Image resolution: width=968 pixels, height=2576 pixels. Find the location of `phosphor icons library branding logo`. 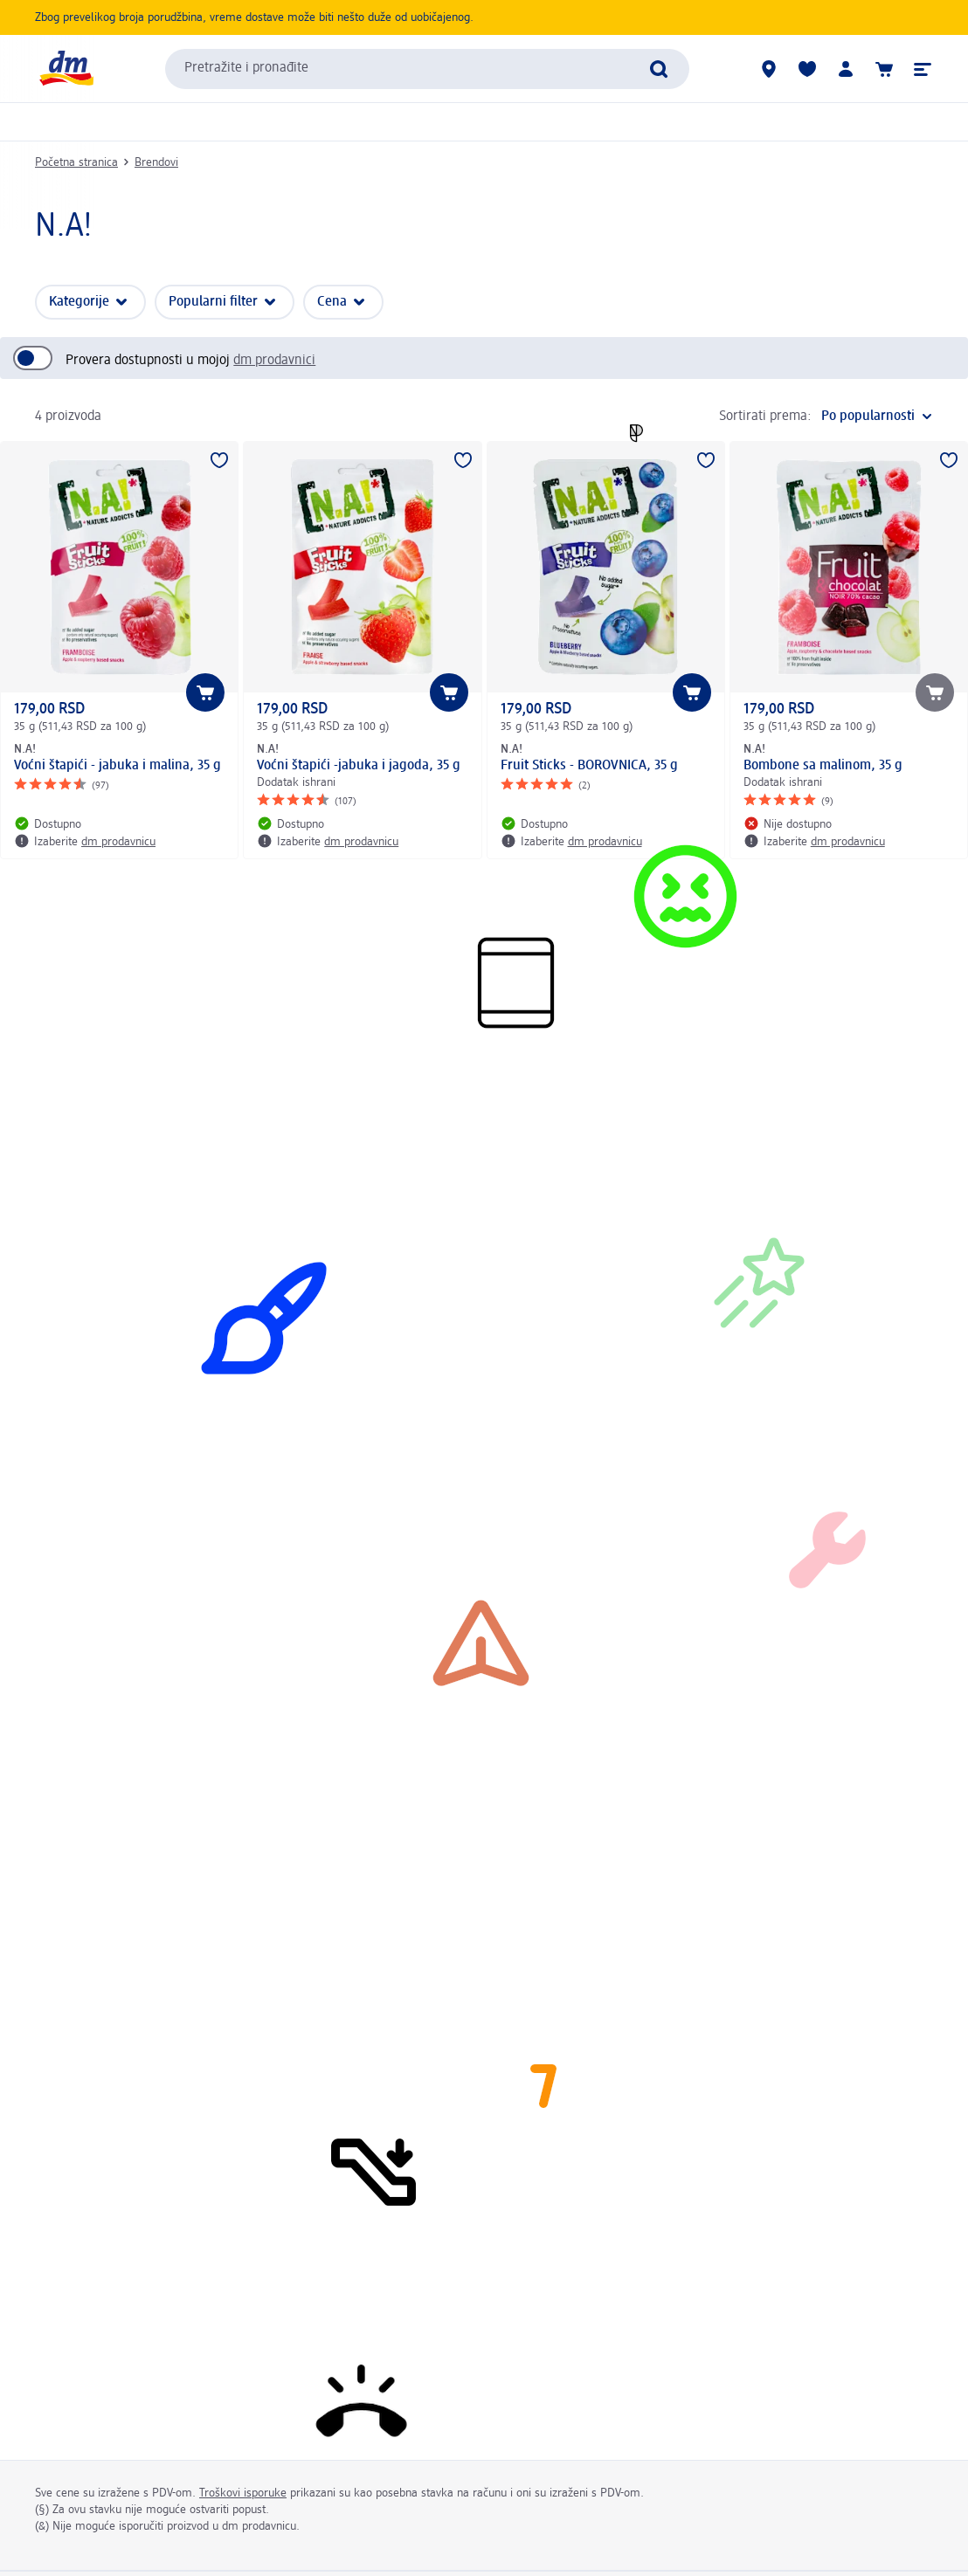

phosphor icons library branding logo is located at coordinates (635, 432).